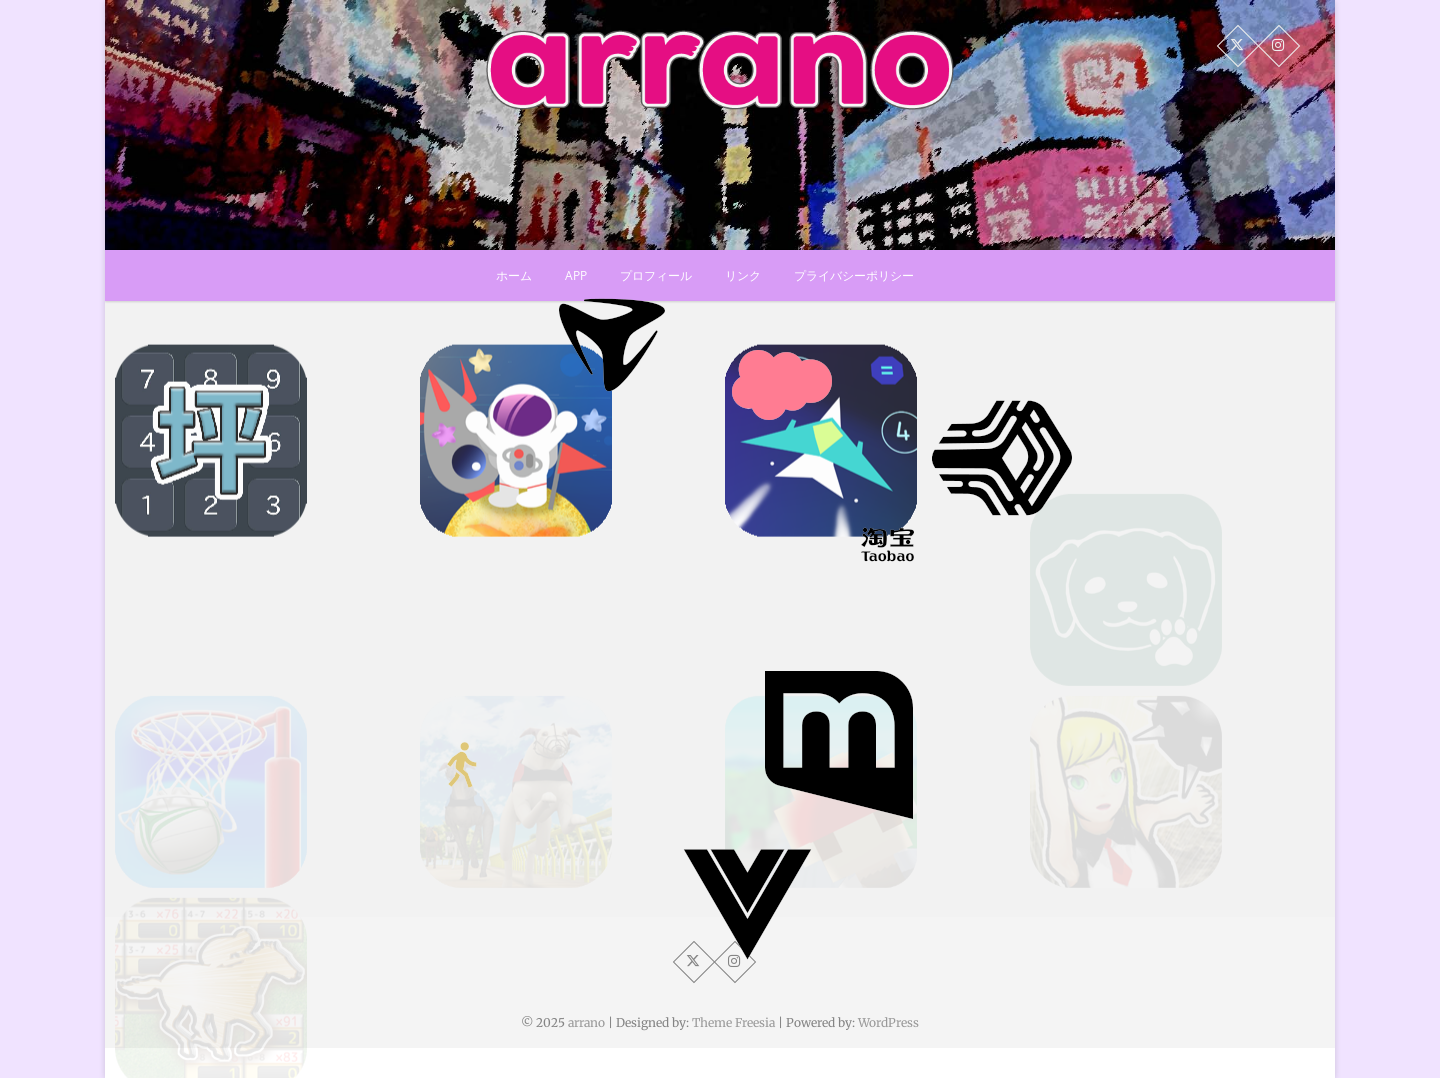 The width and height of the screenshot is (1440, 1078). What do you see at coordinates (782, 385) in the screenshot?
I see `open Salesforce CRM app` at bounding box center [782, 385].